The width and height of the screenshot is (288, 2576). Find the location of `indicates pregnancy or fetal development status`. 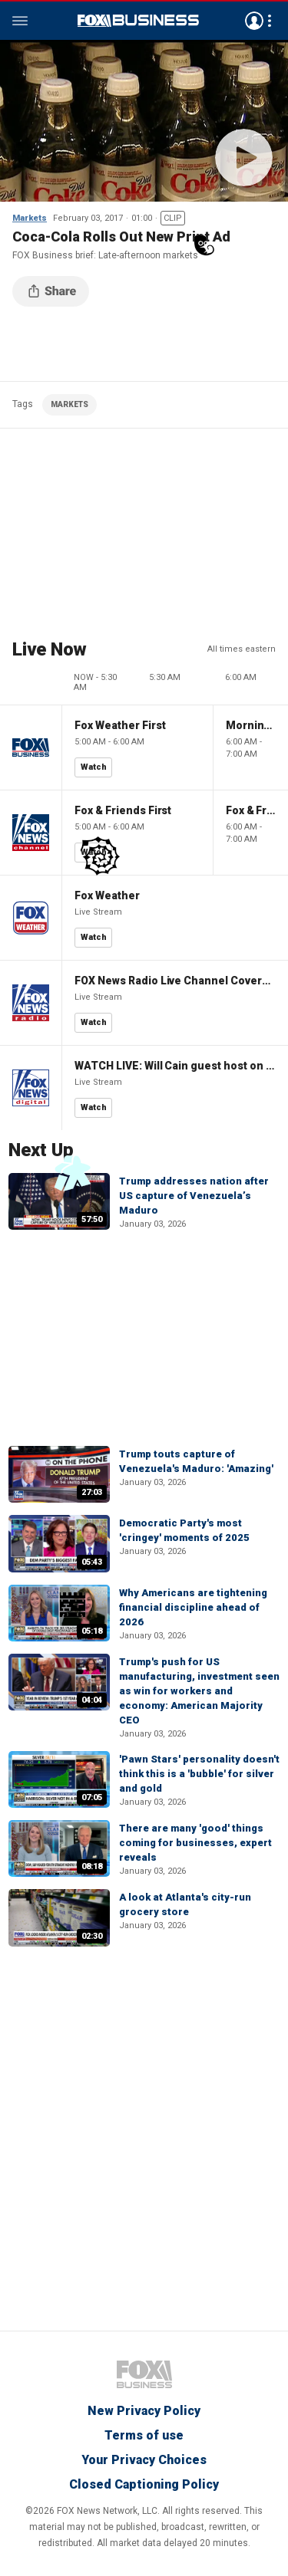

indicates pregnancy or fetal development status is located at coordinates (204, 245).